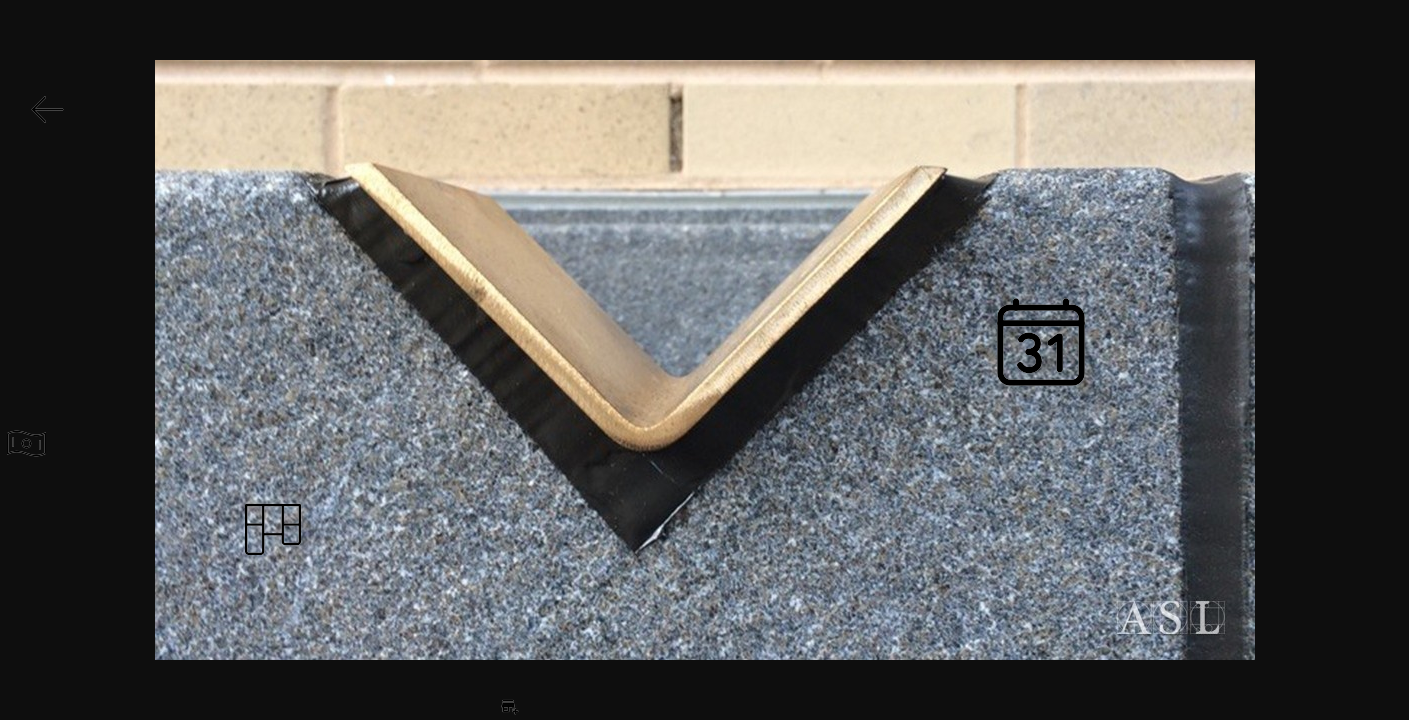 Image resolution: width=1409 pixels, height=720 pixels. I want to click on view payment or transaction details, so click(26, 443).